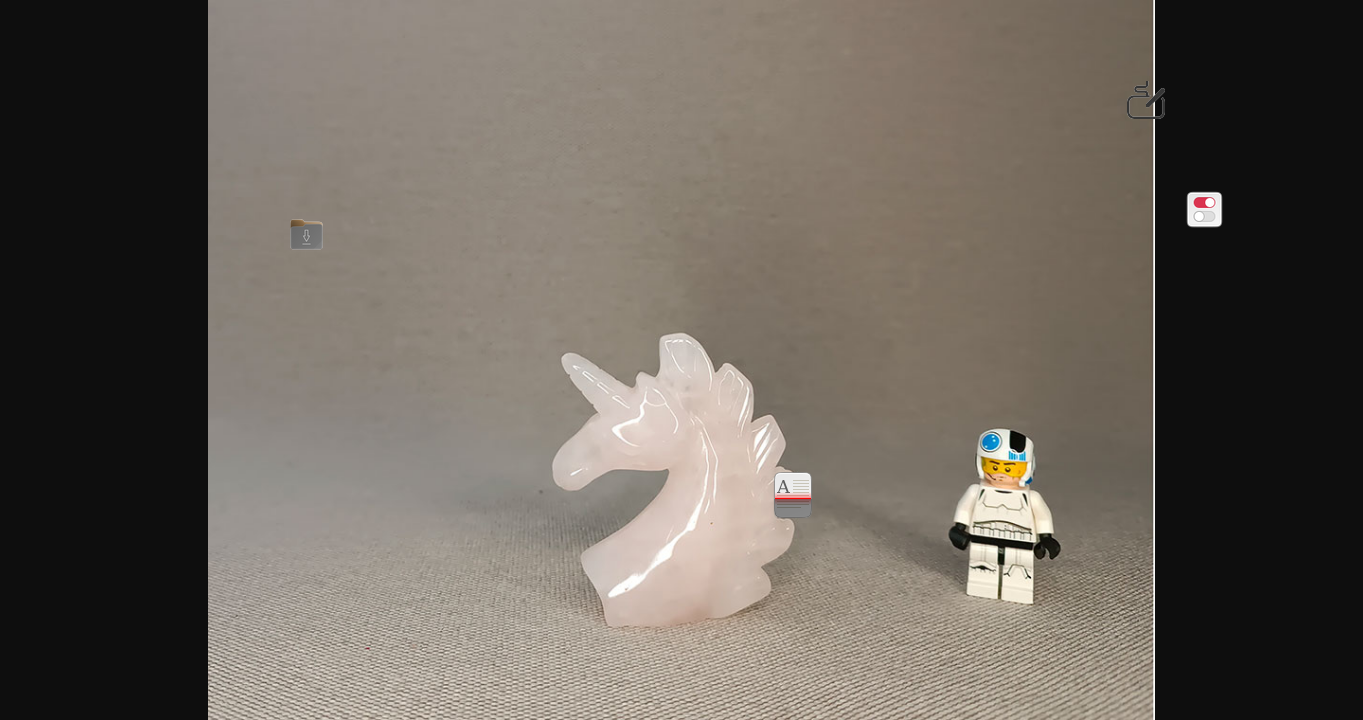 The image size is (1363, 720). What do you see at coordinates (793, 495) in the screenshot?
I see `open document scanning application` at bounding box center [793, 495].